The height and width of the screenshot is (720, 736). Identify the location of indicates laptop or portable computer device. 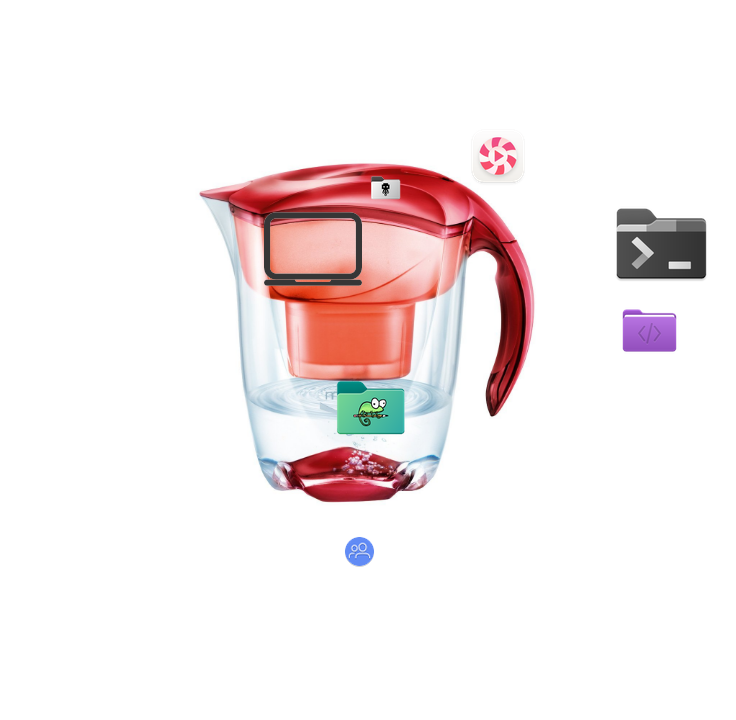
(313, 249).